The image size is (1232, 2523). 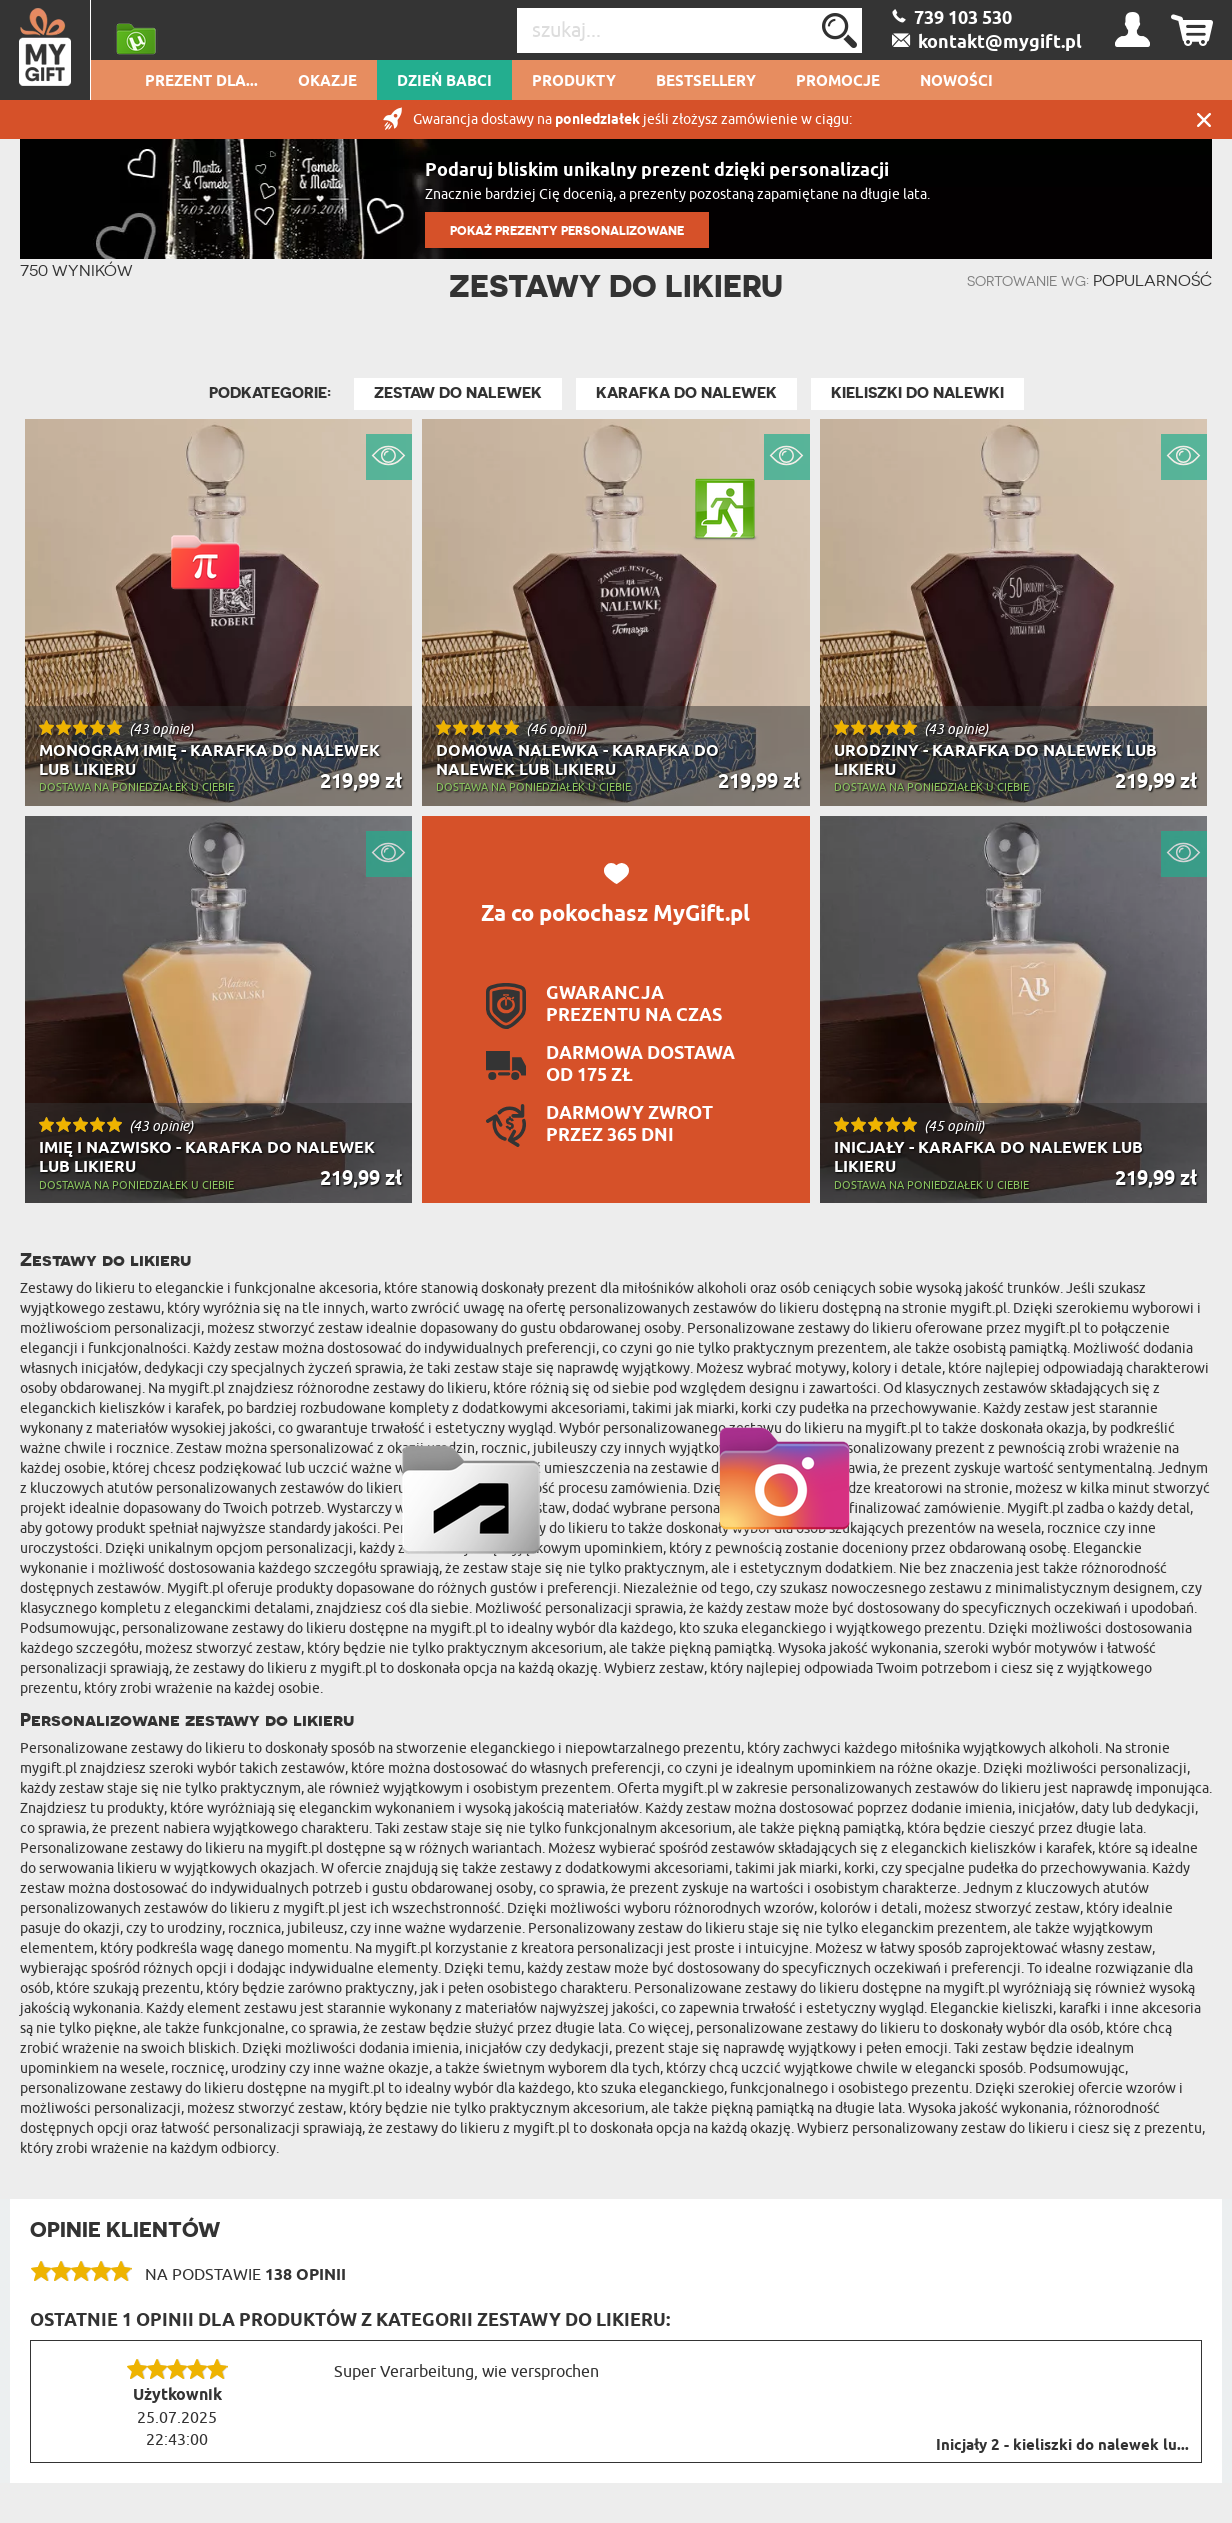 I want to click on open instagram media folder, so click(x=784, y=1482).